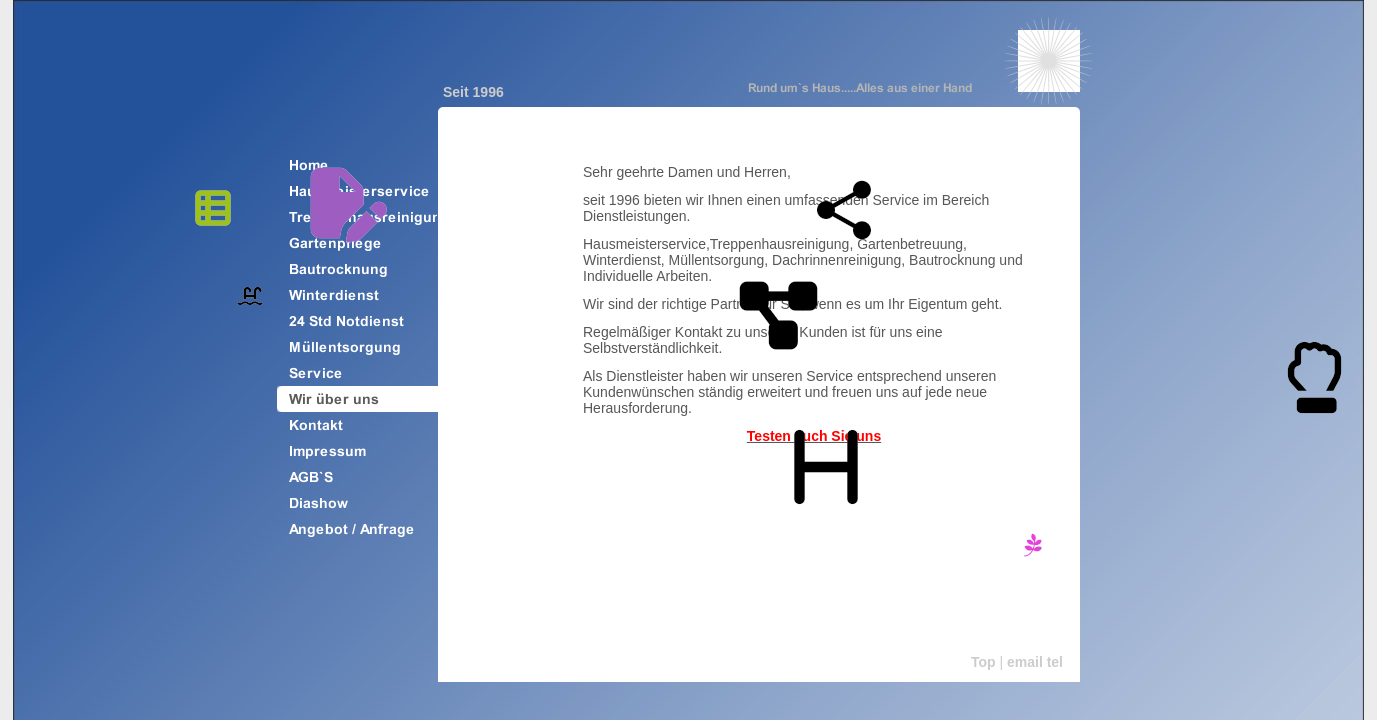 The width and height of the screenshot is (1377, 720). Describe the element at coordinates (1033, 545) in the screenshot. I see `pagelines brand logo` at that location.